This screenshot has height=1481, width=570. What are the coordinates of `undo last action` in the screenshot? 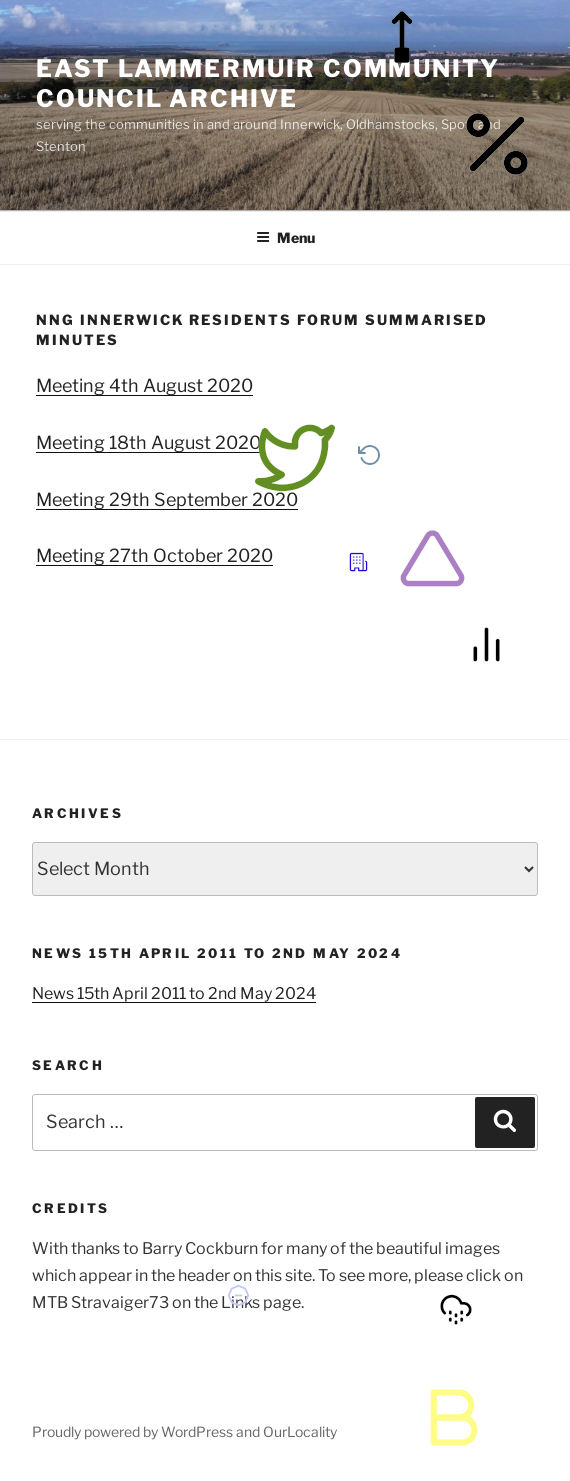 It's located at (370, 455).